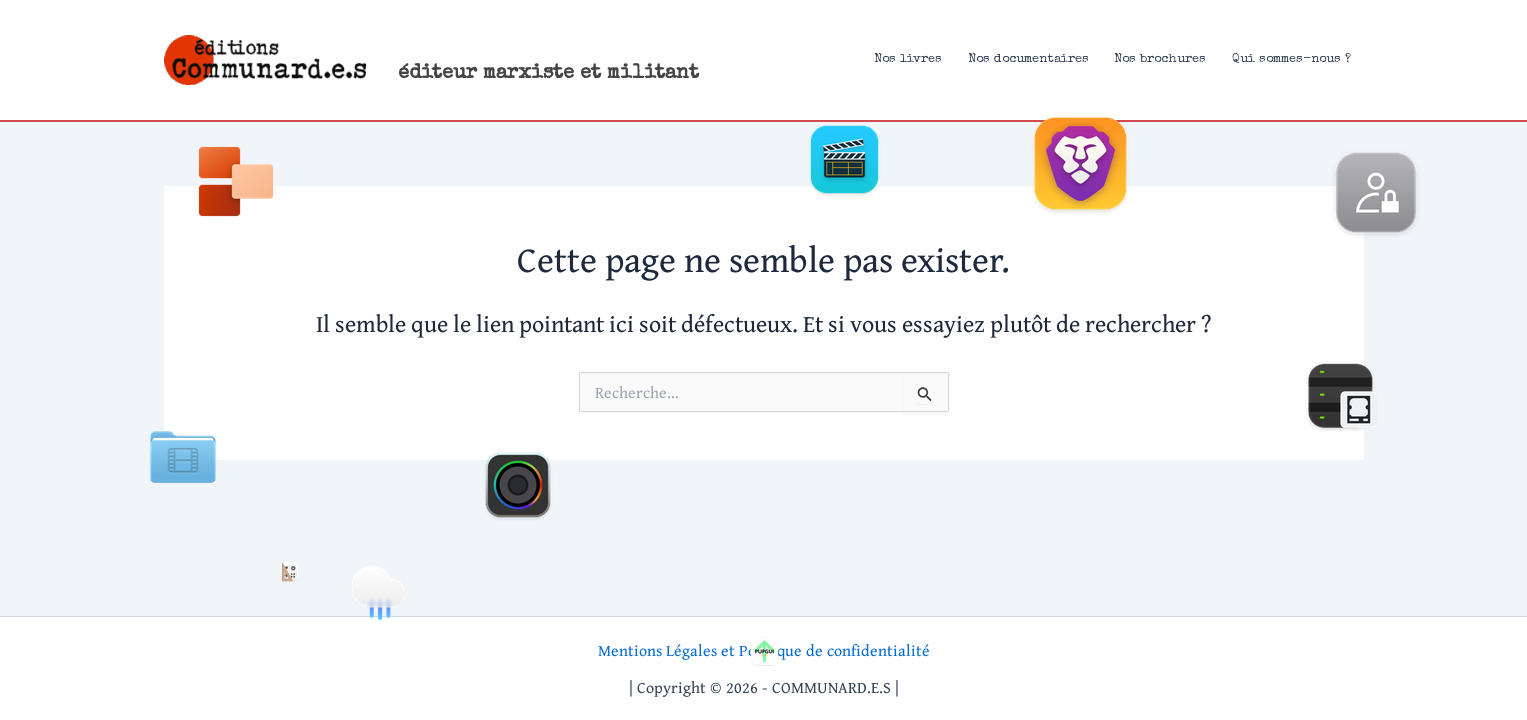 The height and width of the screenshot is (720, 1527). Describe the element at coordinates (844, 159) in the screenshot. I see `open losslesscut video editing app` at that location.